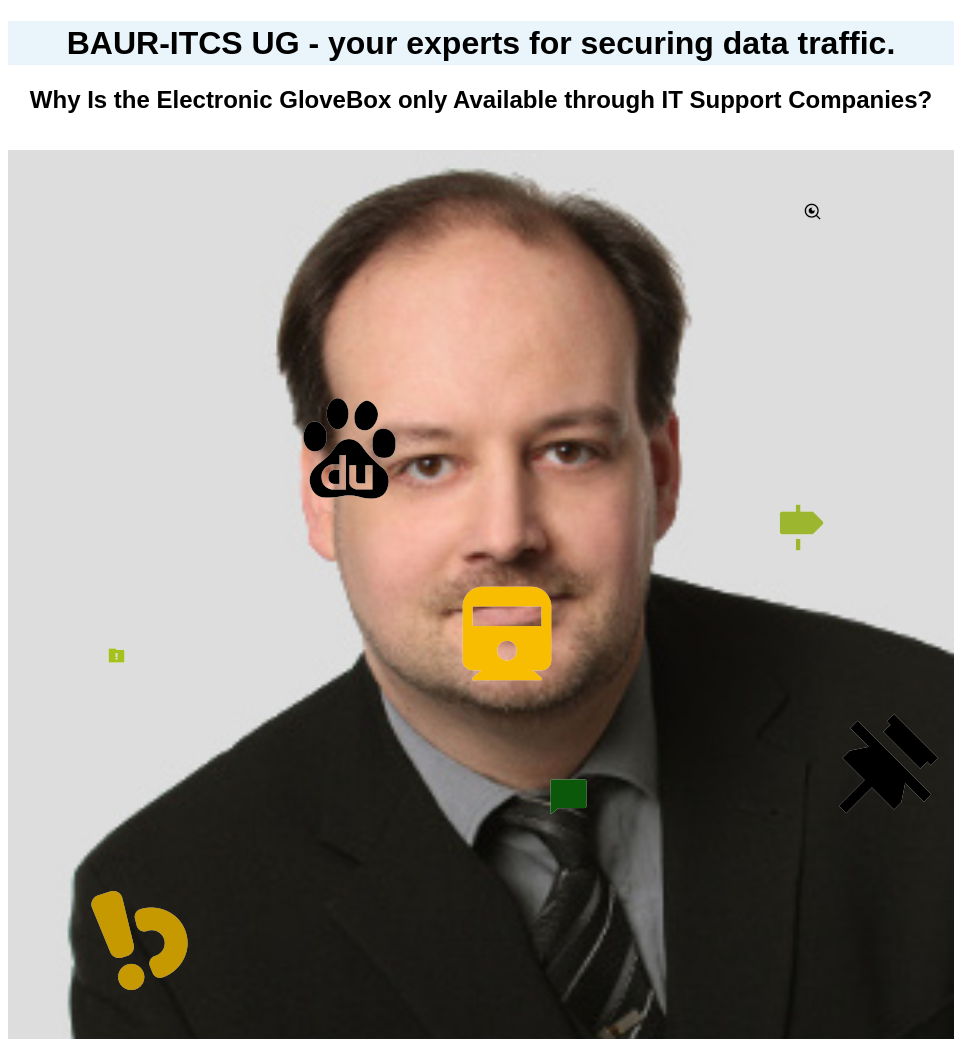 The height and width of the screenshot is (1039, 962). Describe the element at coordinates (139, 940) in the screenshot. I see `open the Bukalapak app` at that location.